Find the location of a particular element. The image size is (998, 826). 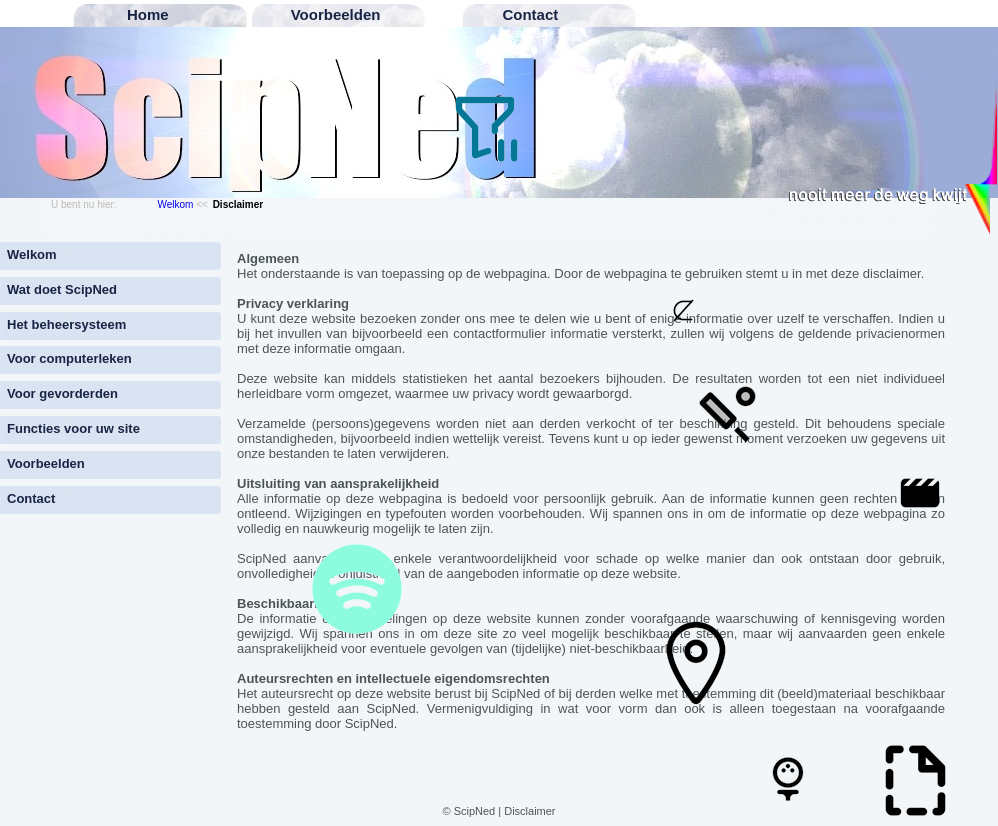

a draft or unsaved document is located at coordinates (915, 780).